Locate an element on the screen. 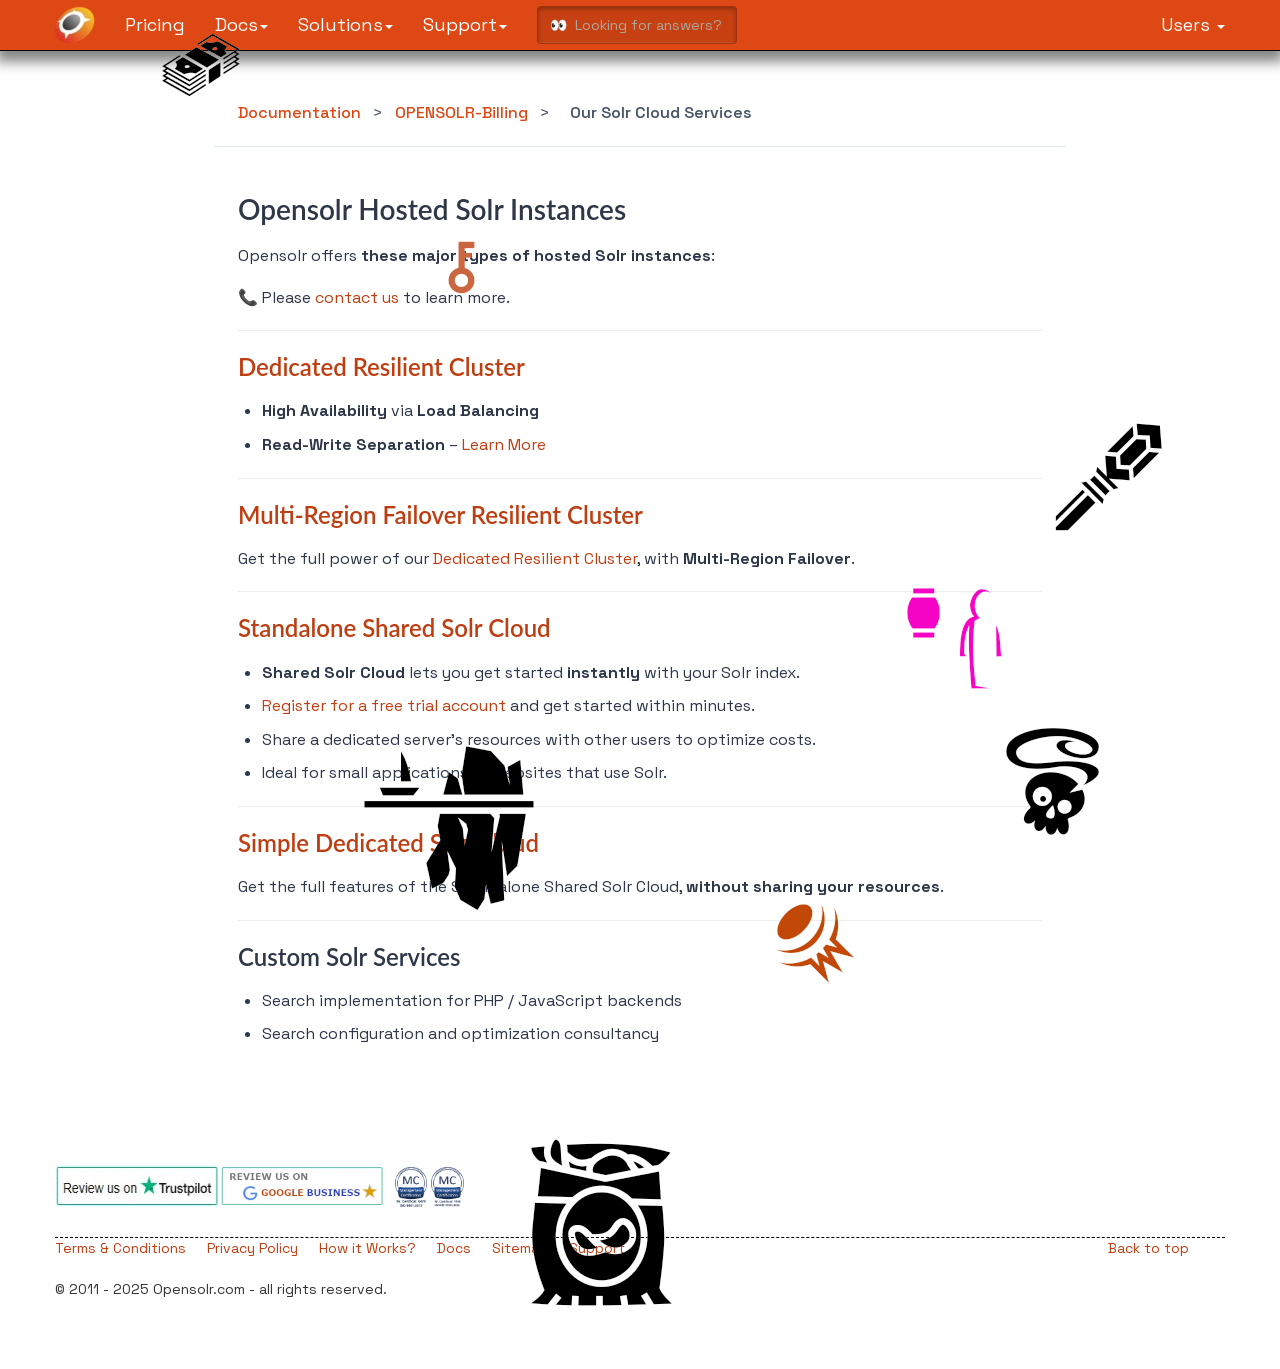 This screenshot has width=1280, height=1369. snack or food item in a game inventory is located at coordinates (601, 1222).